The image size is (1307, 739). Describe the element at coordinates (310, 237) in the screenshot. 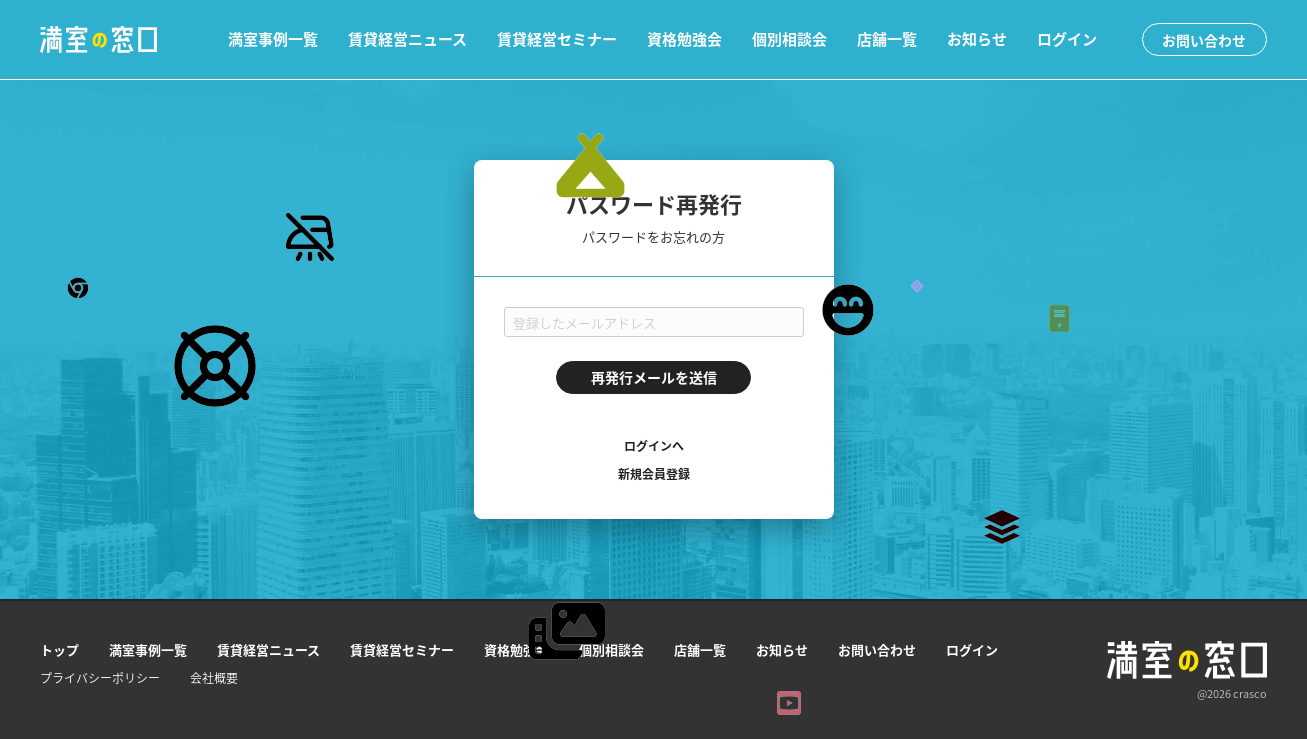

I see `do not use steam while ironing` at that location.